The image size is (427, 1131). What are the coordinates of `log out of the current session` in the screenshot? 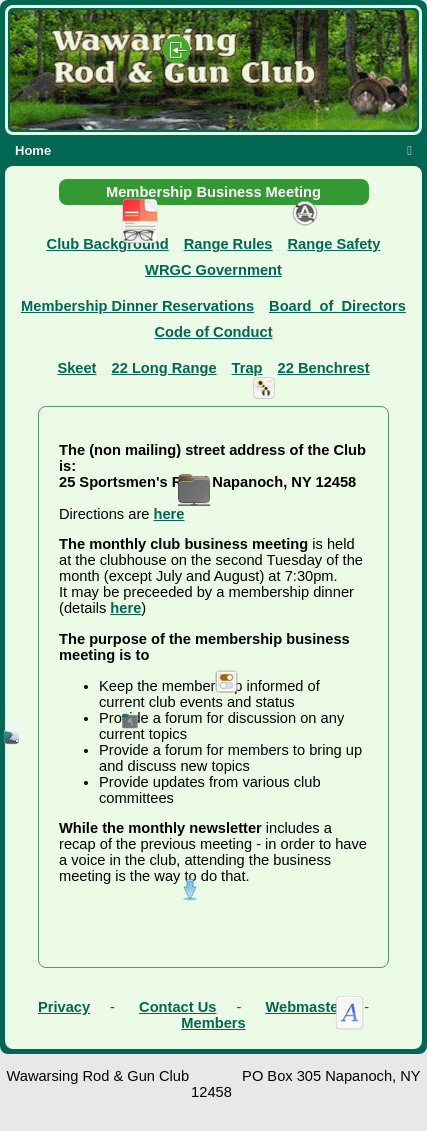 It's located at (177, 50).